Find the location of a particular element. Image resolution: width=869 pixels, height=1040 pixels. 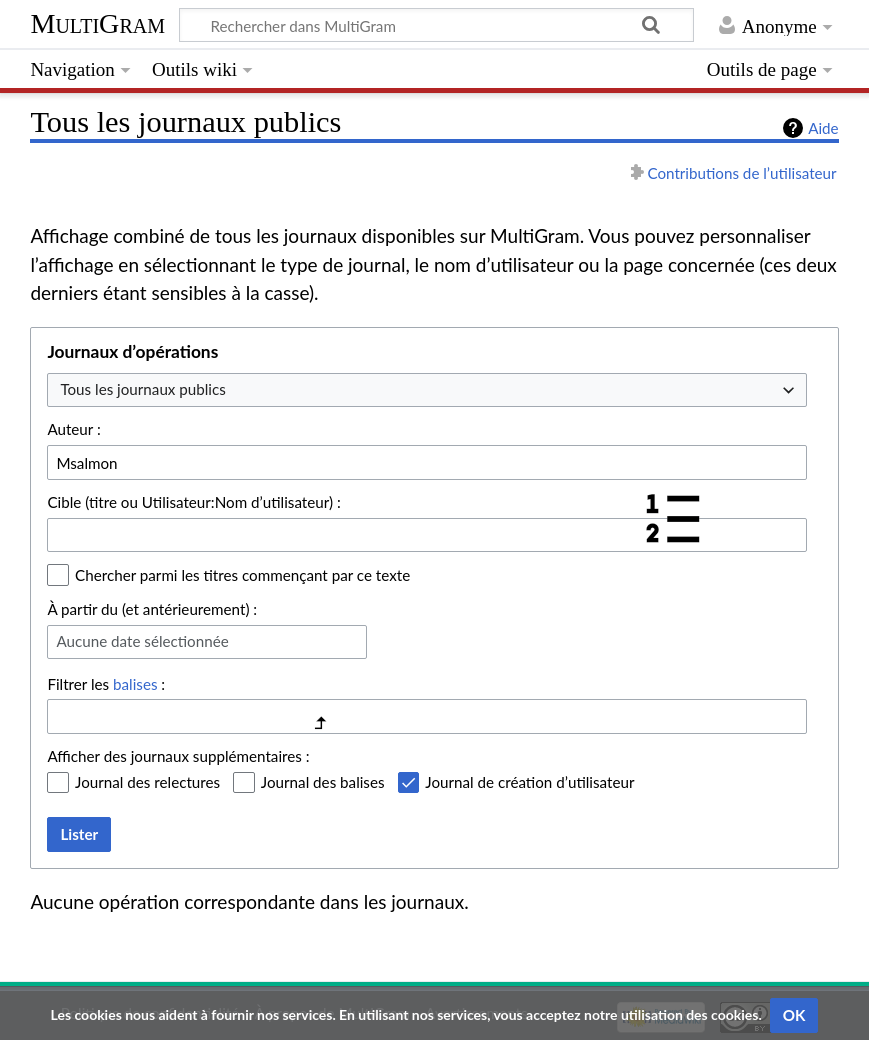

create a numbered list is located at coordinates (673, 519).